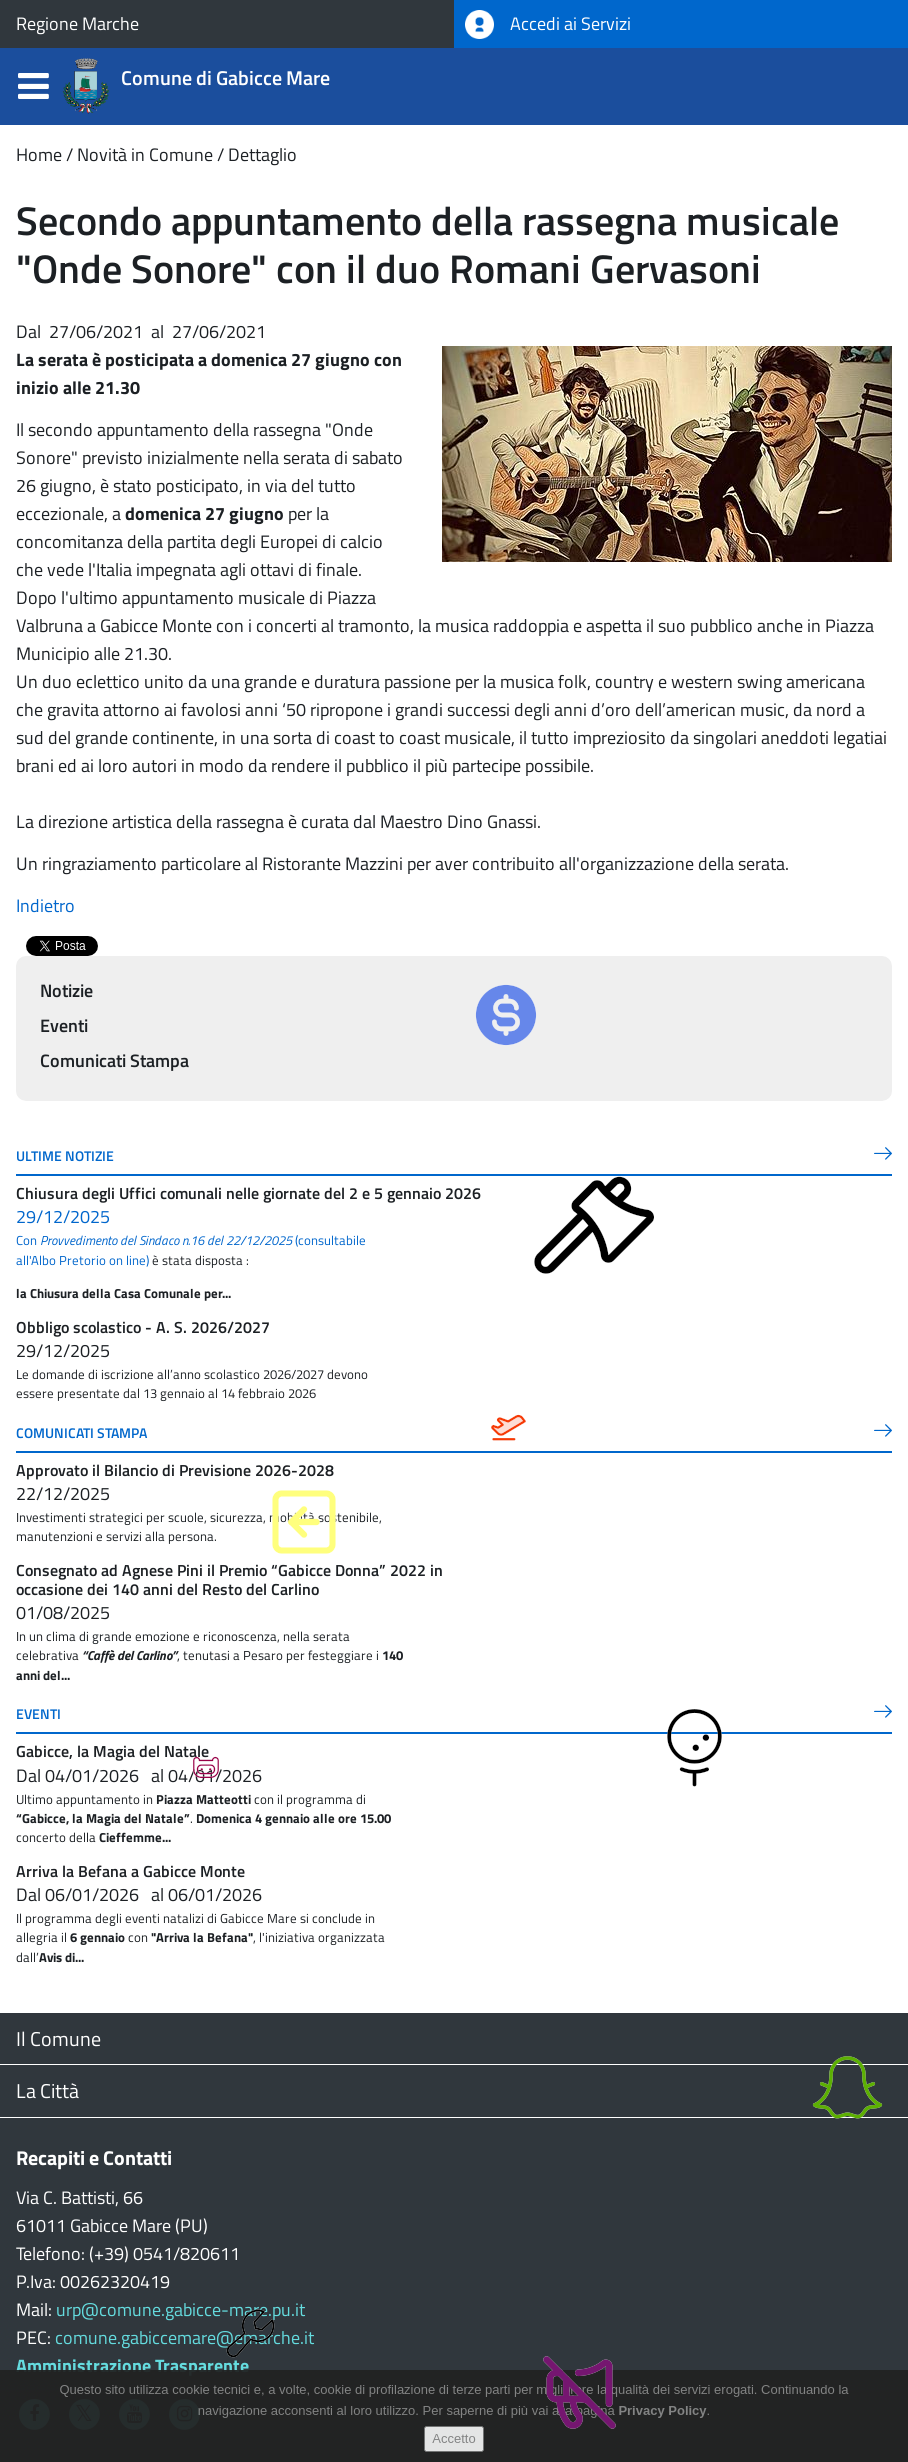 This screenshot has width=908, height=2462. I want to click on open snapchat app, so click(847, 2088).